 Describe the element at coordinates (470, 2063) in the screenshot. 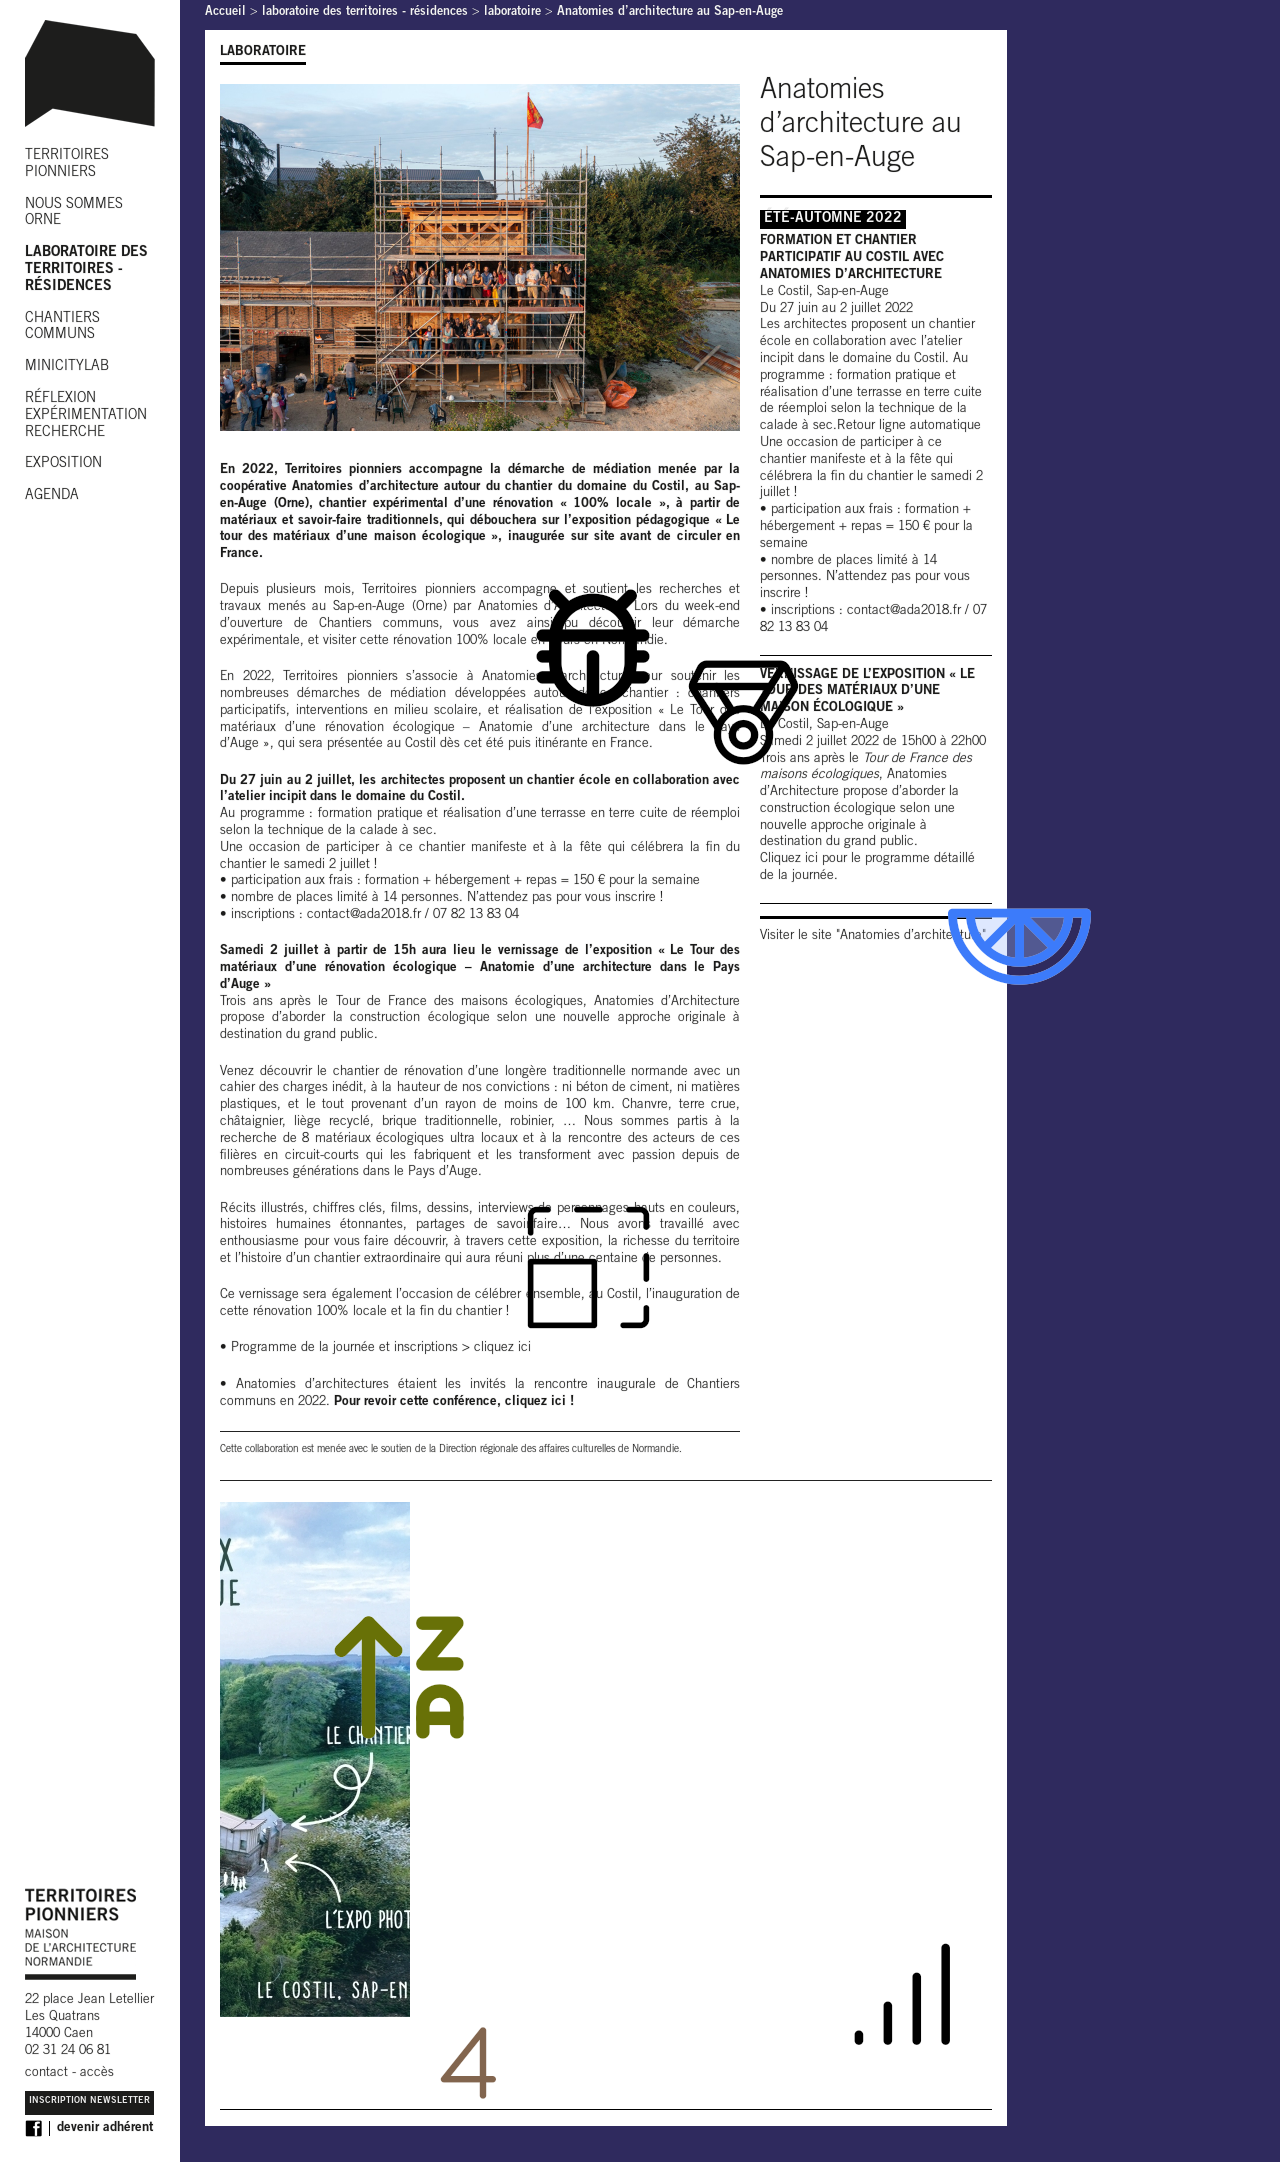

I see `indicates step four in a multi-step process` at that location.